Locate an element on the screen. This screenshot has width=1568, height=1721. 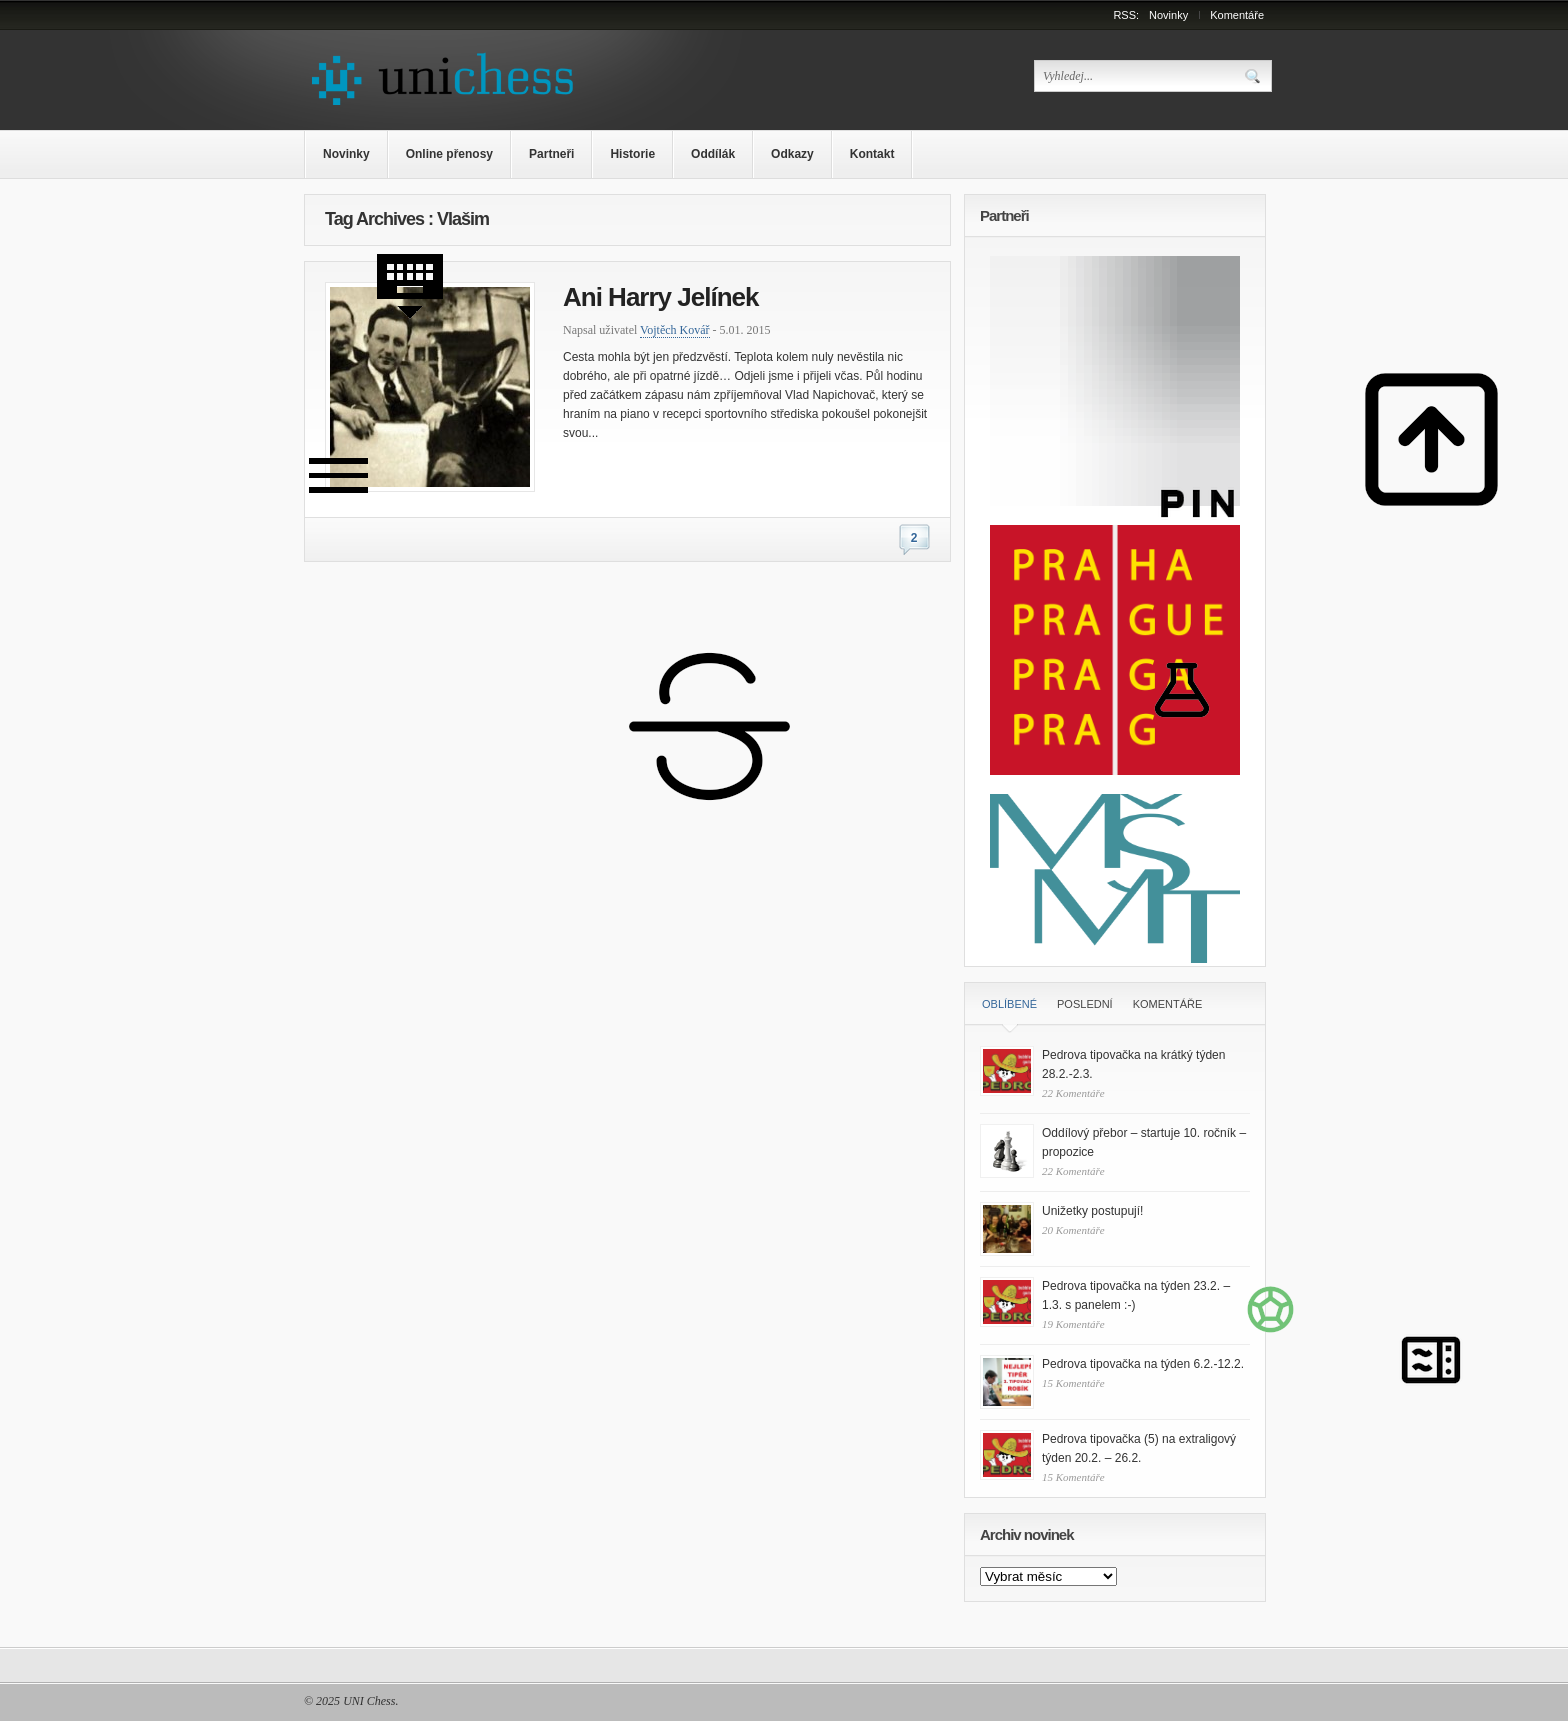
hide the on-screen keyboard is located at coordinates (410, 283).